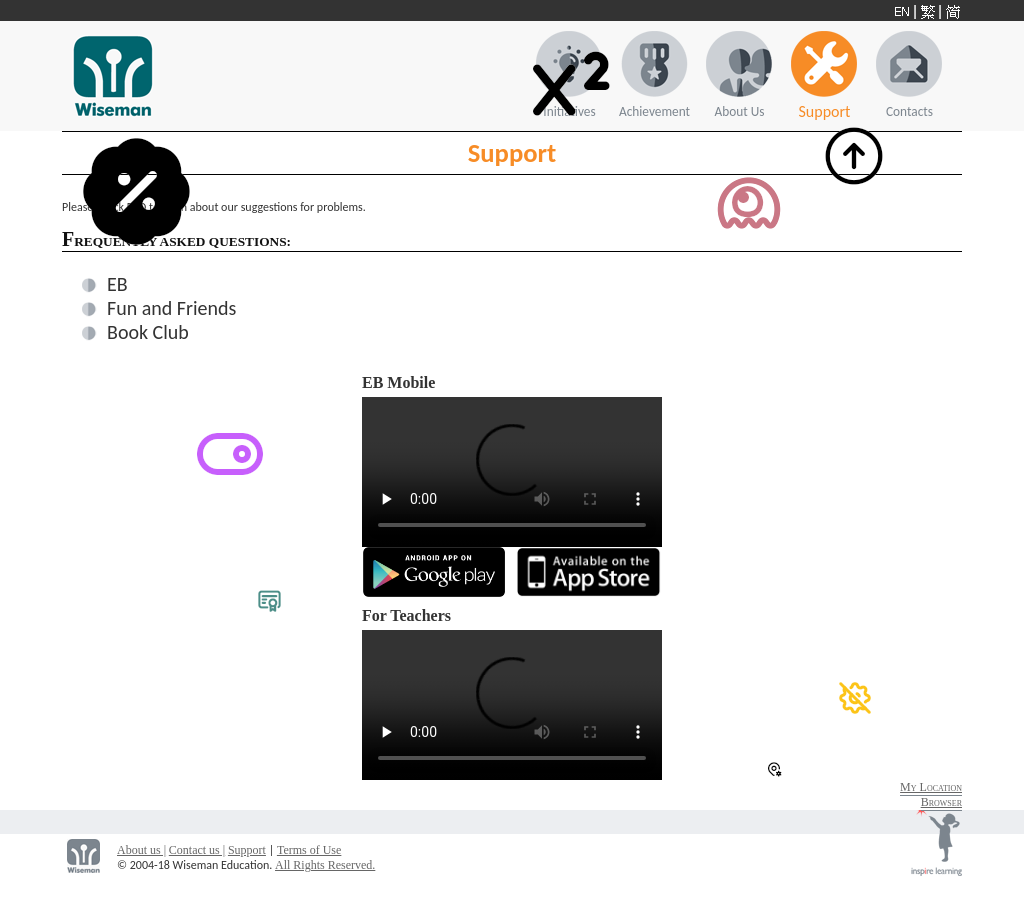  I want to click on toggle switch in the on position, so click(230, 454).